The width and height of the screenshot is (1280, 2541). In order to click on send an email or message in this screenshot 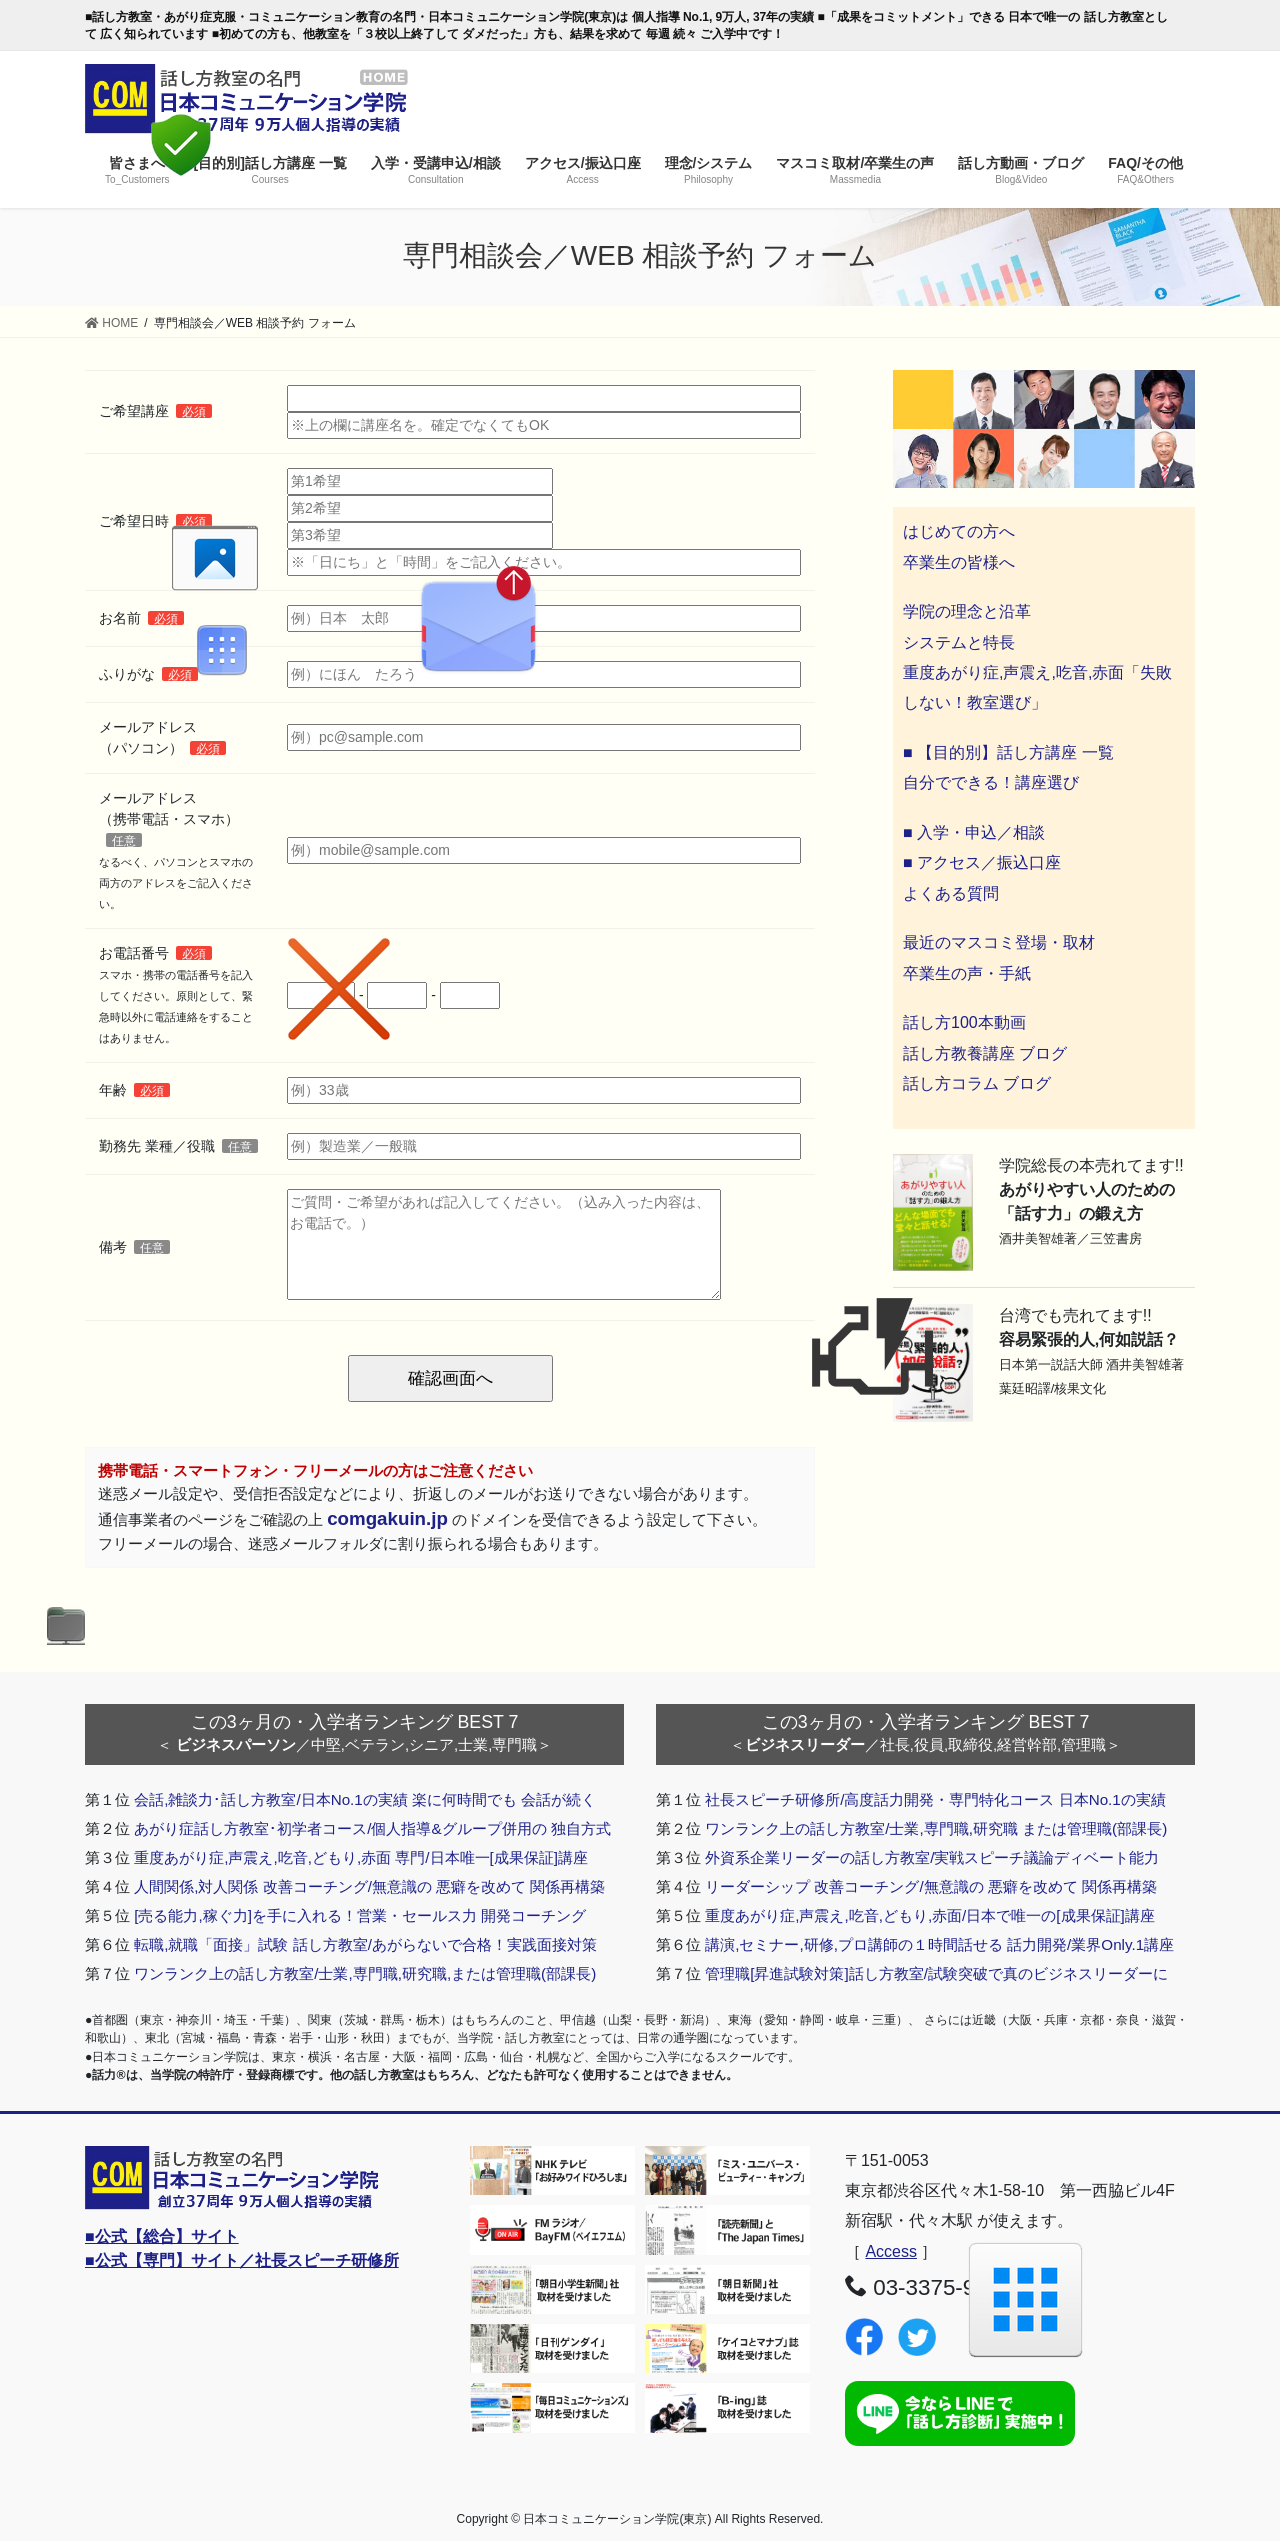, I will do `click(478, 626)`.